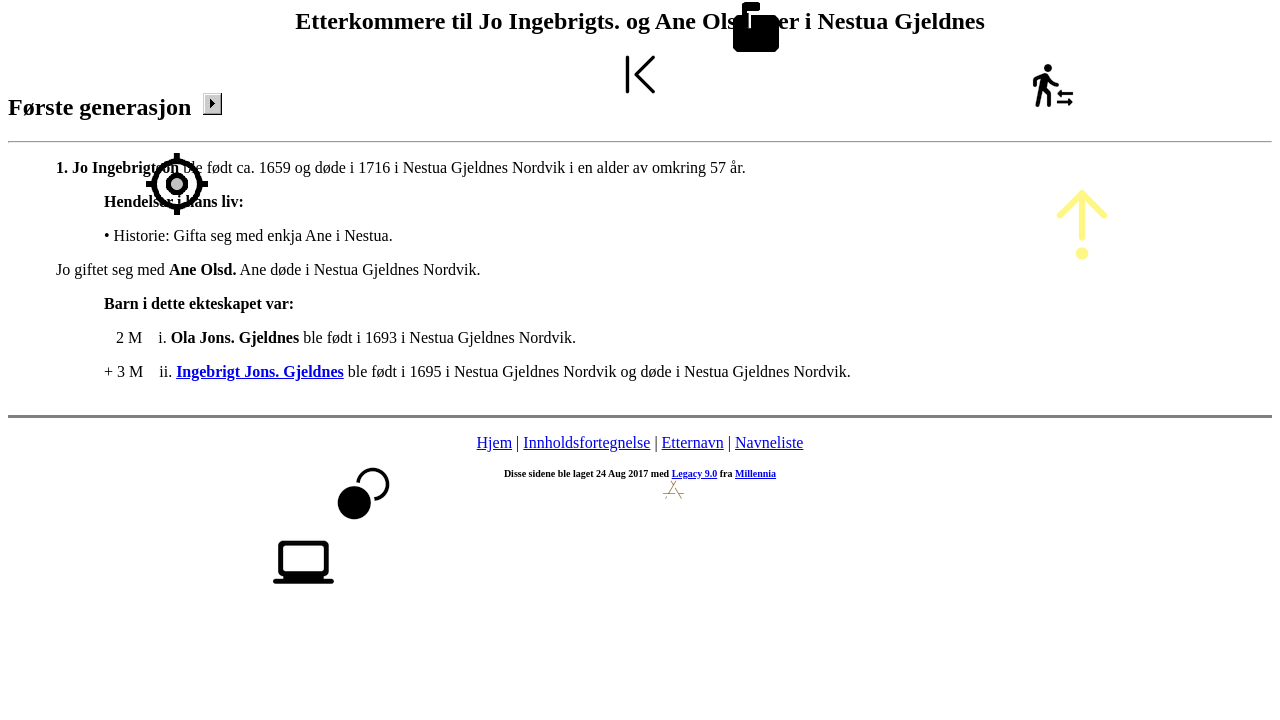 The height and width of the screenshot is (720, 1280). Describe the element at coordinates (363, 493) in the screenshot. I see `activate or enable breakpoints in the debugger` at that location.